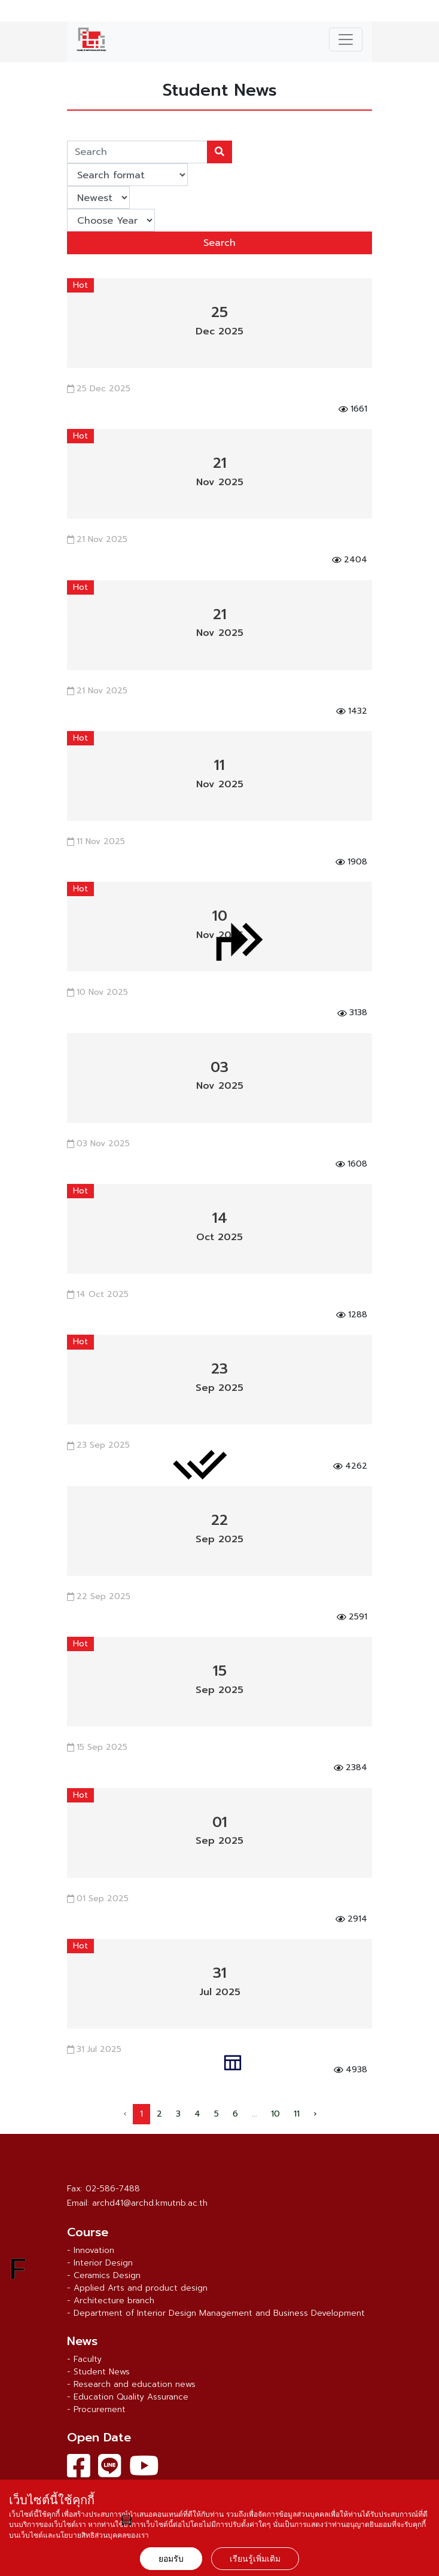 This screenshot has width=439, height=2576. Describe the element at coordinates (200, 1464) in the screenshot. I see `message read confirmation indicator` at that location.